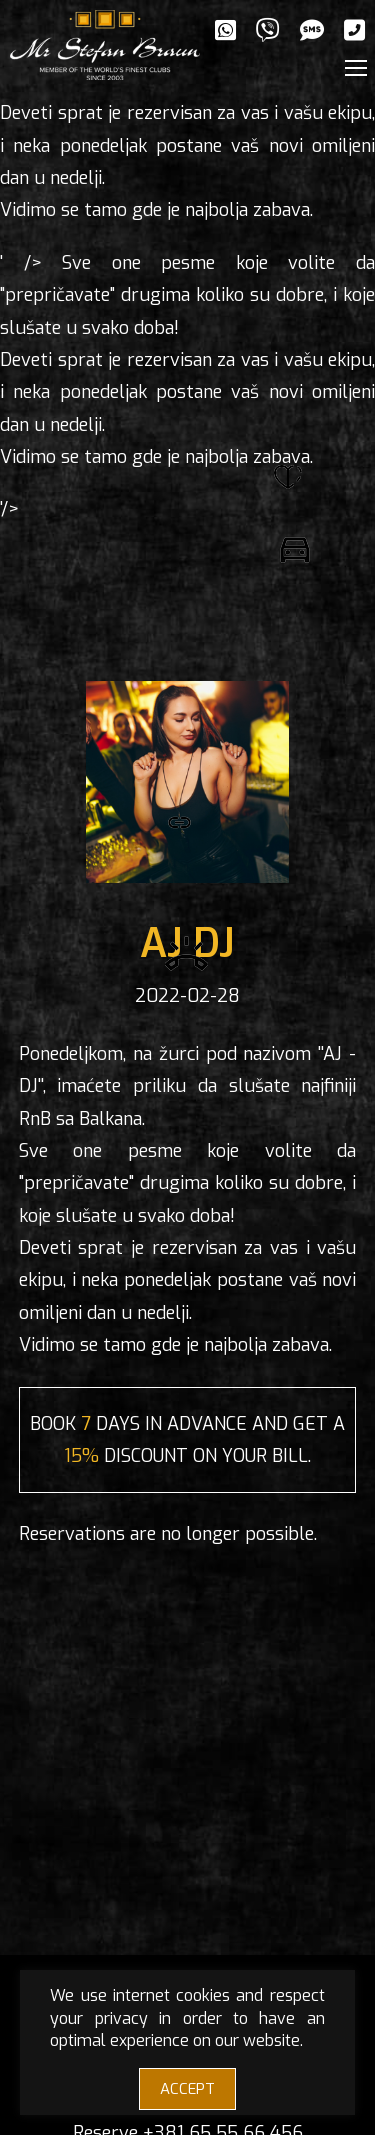 The height and width of the screenshot is (2135, 375). I want to click on indicates partial like or favorite status, so click(288, 476).